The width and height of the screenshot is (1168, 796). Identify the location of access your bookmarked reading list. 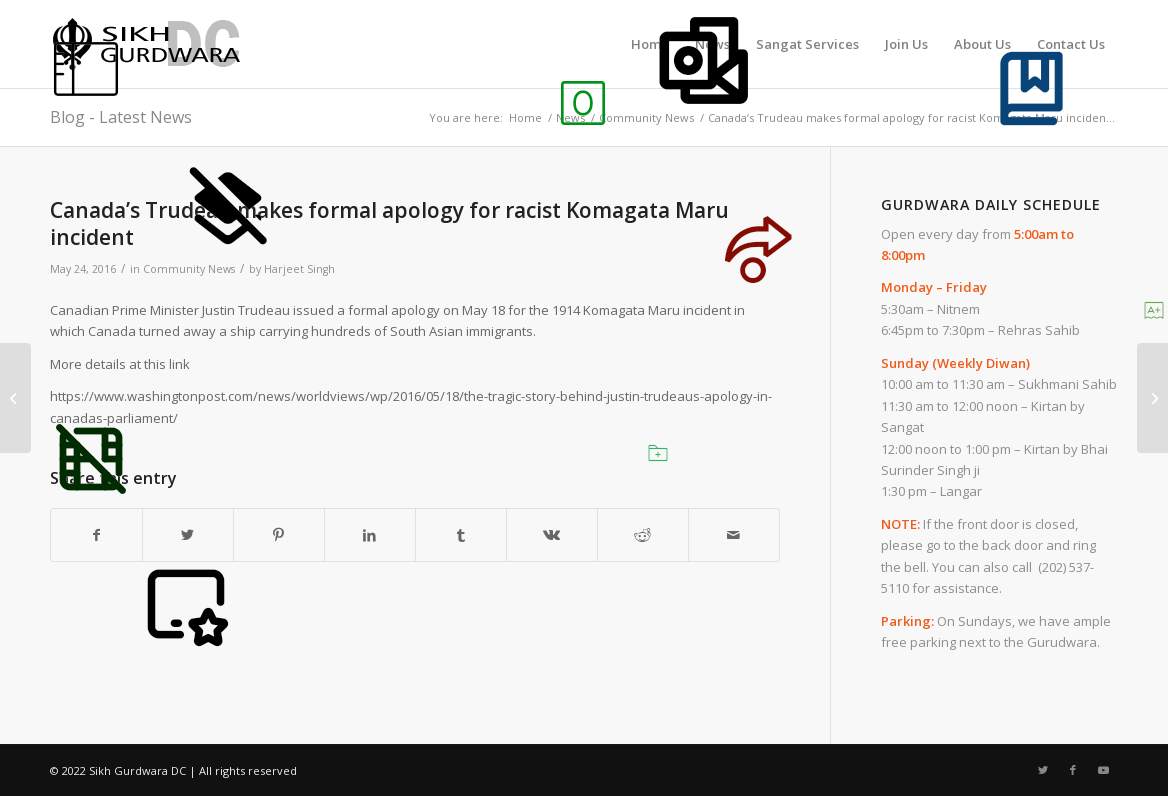
(1031, 88).